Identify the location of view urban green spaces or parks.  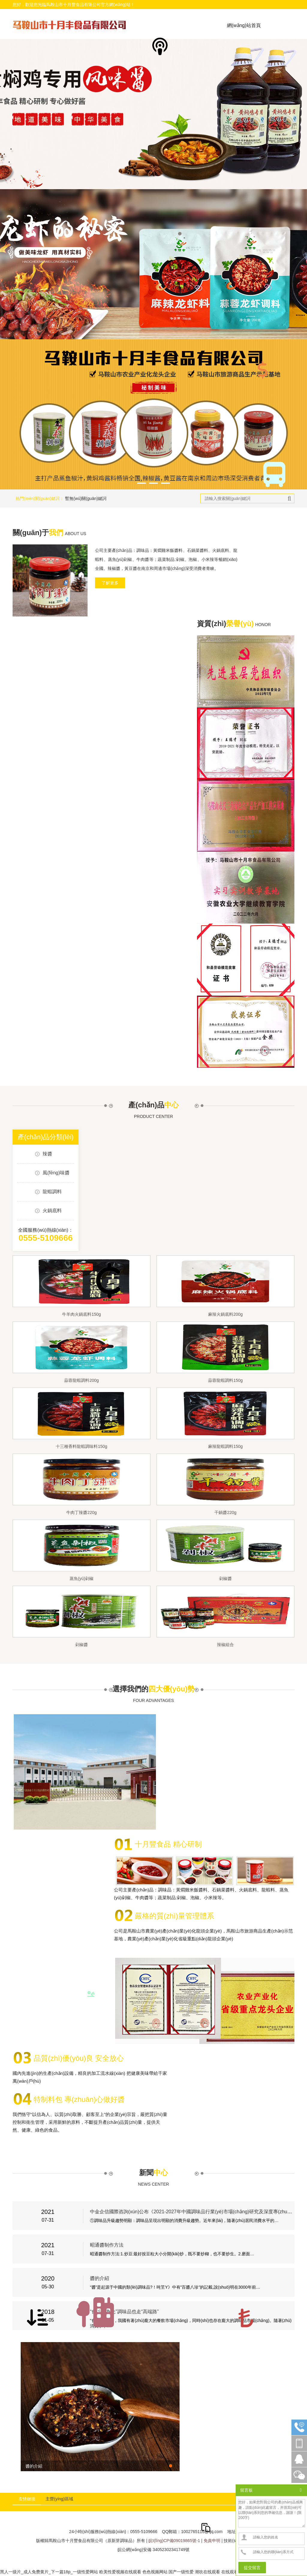
(95, 2312).